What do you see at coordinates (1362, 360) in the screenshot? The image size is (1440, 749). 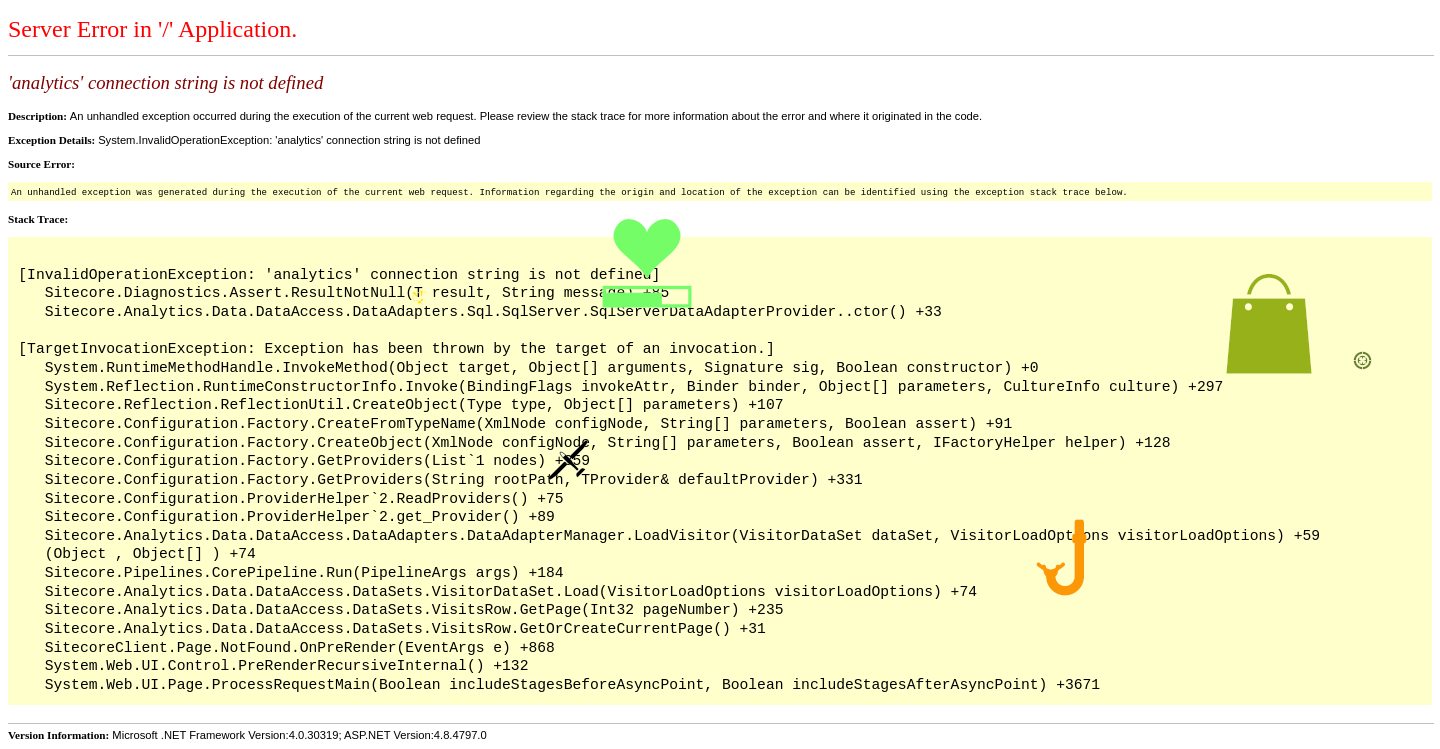 I see `aim or target an object in-game` at bounding box center [1362, 360].